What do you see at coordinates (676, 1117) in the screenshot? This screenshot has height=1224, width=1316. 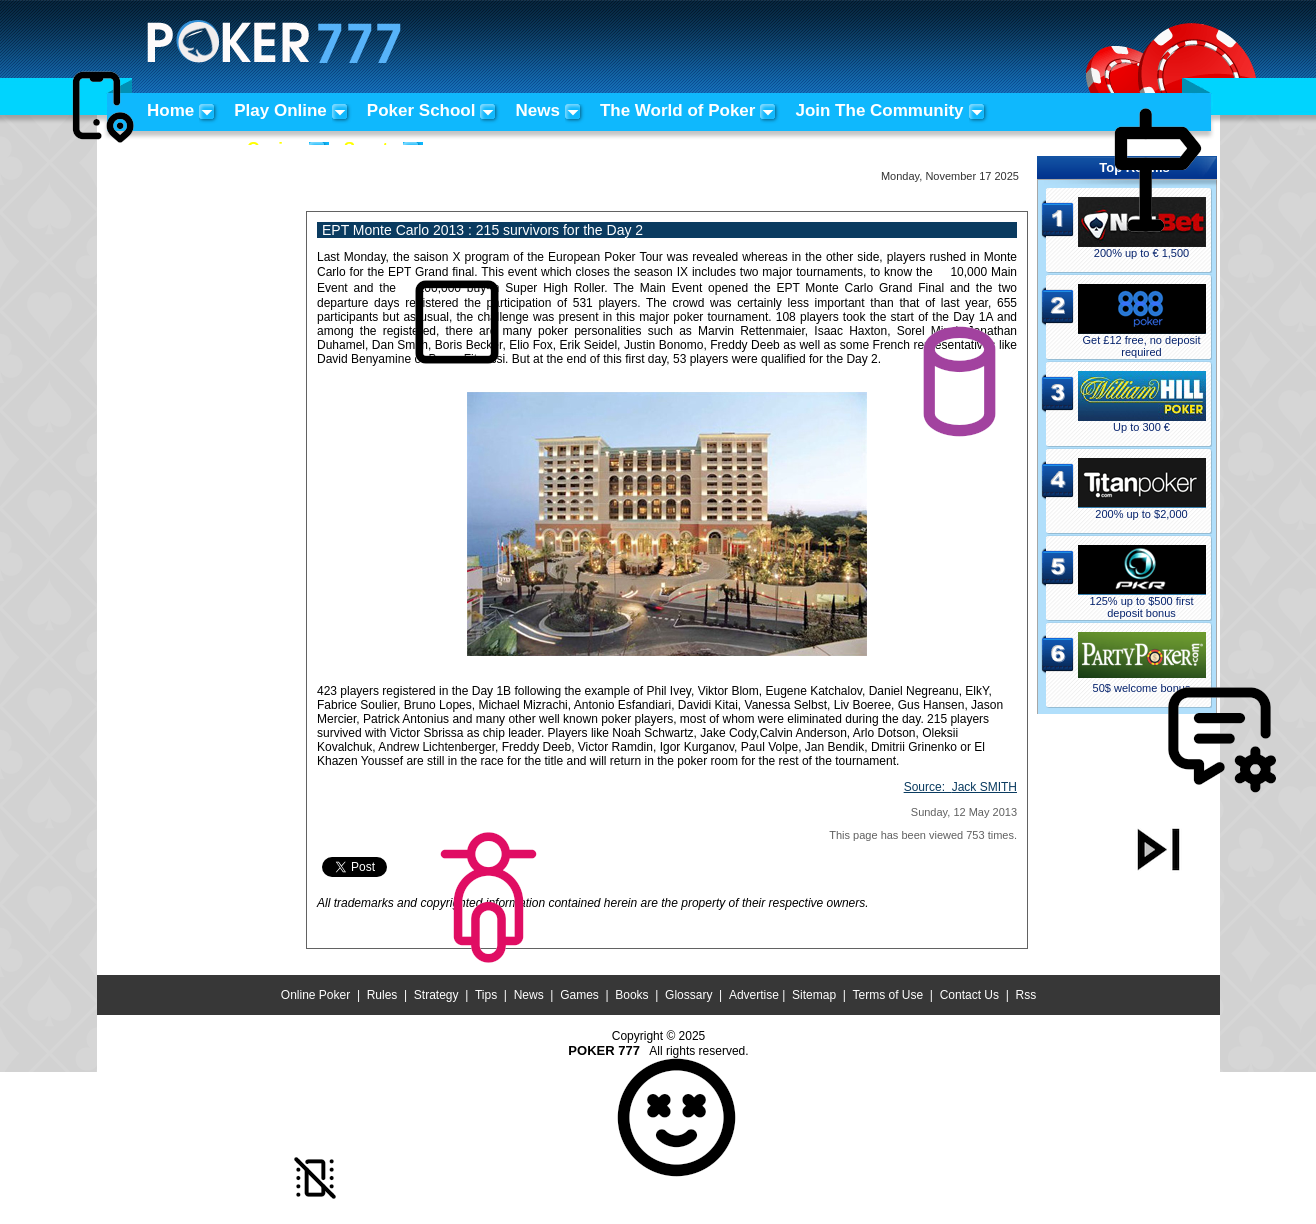 I see `indicates a dizzy or dazed state` at bounding box center [676, 1117].